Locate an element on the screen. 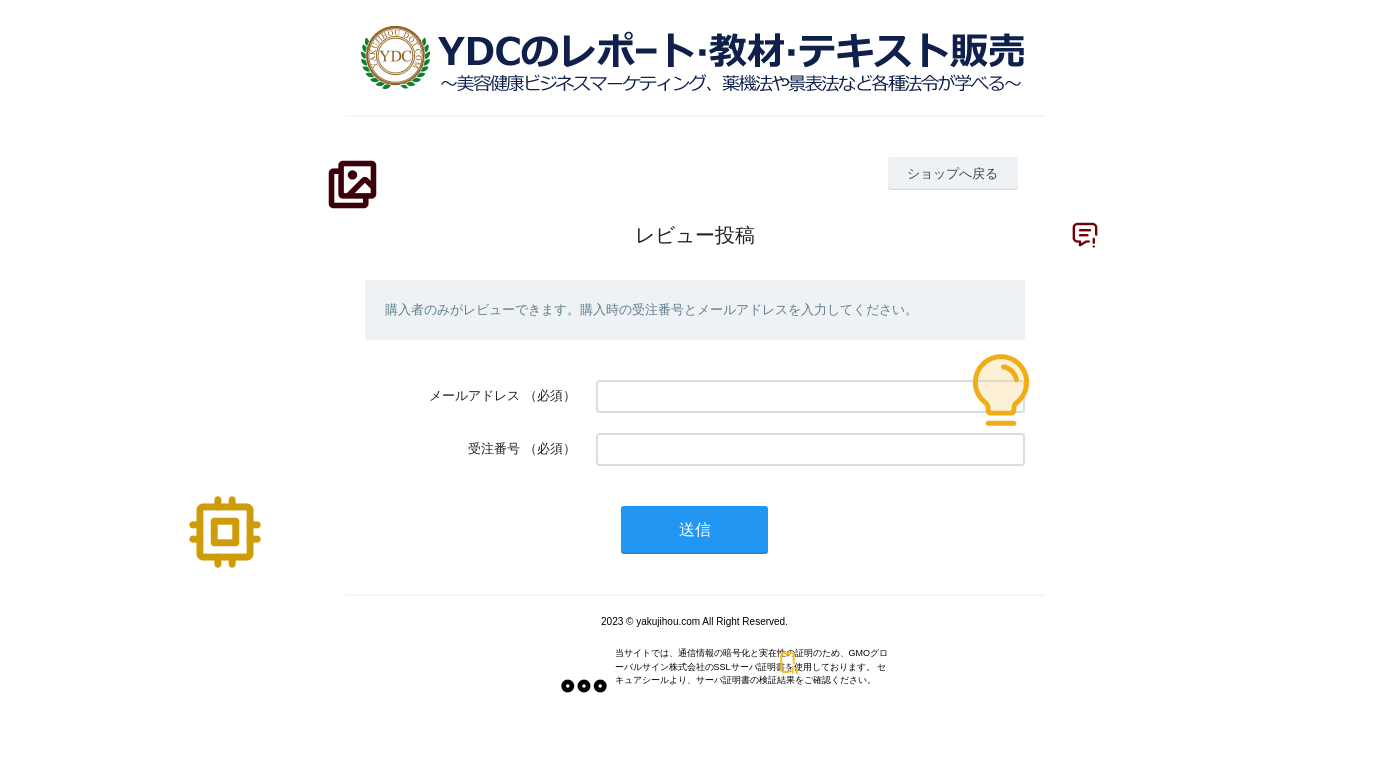 The width and height of the screenshot is (1389, 765). access tips or helpful suggestions is located at coordinates (1001, 390).